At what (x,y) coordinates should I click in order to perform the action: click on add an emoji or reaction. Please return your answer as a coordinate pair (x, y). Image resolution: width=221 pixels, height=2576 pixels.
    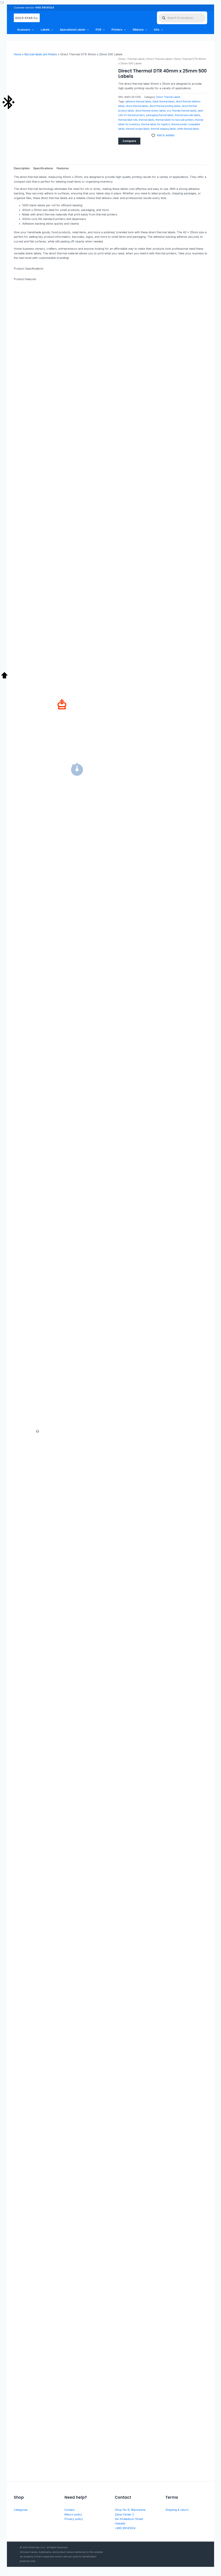
    Looking at the image, I should click on (103, 688).